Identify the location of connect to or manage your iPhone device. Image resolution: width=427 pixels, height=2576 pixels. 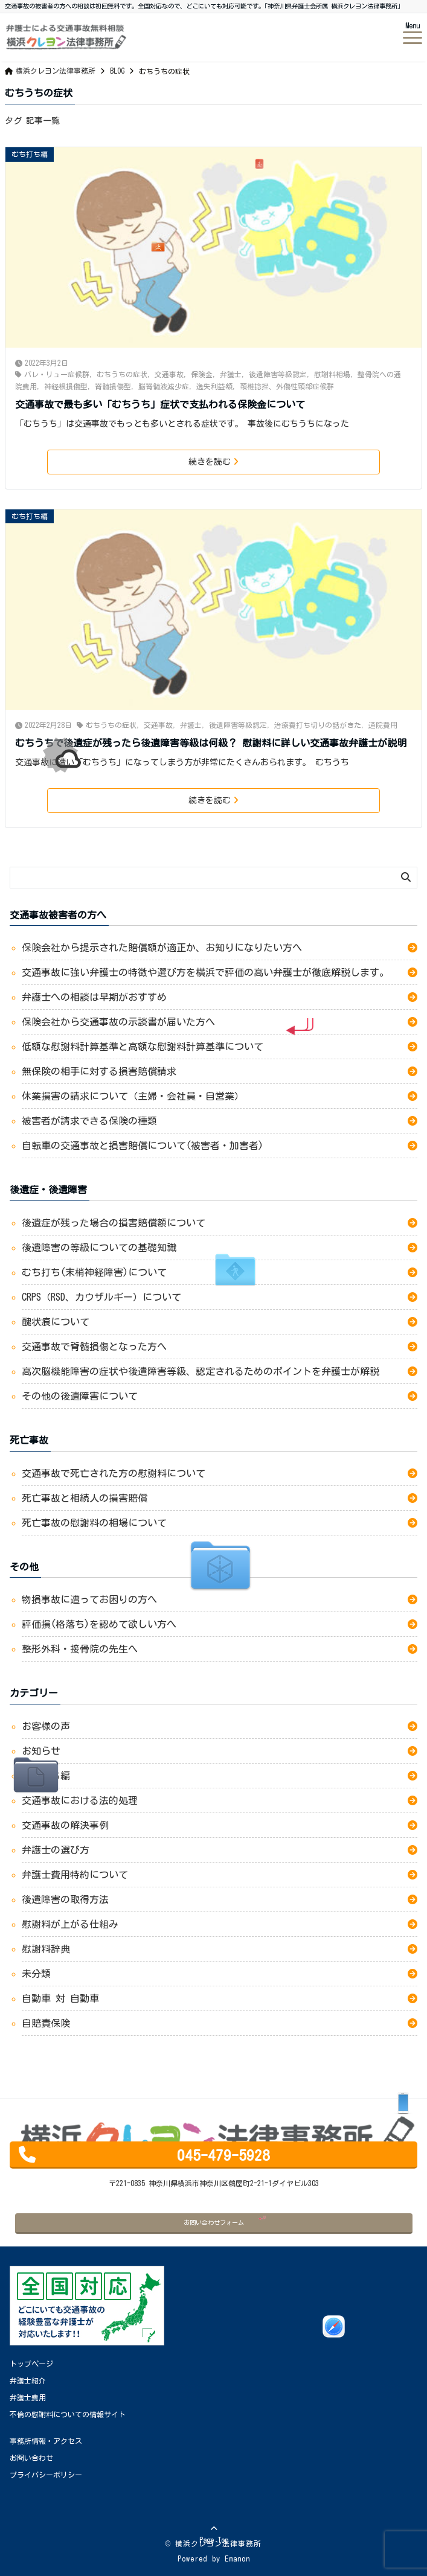
(403, 2103).